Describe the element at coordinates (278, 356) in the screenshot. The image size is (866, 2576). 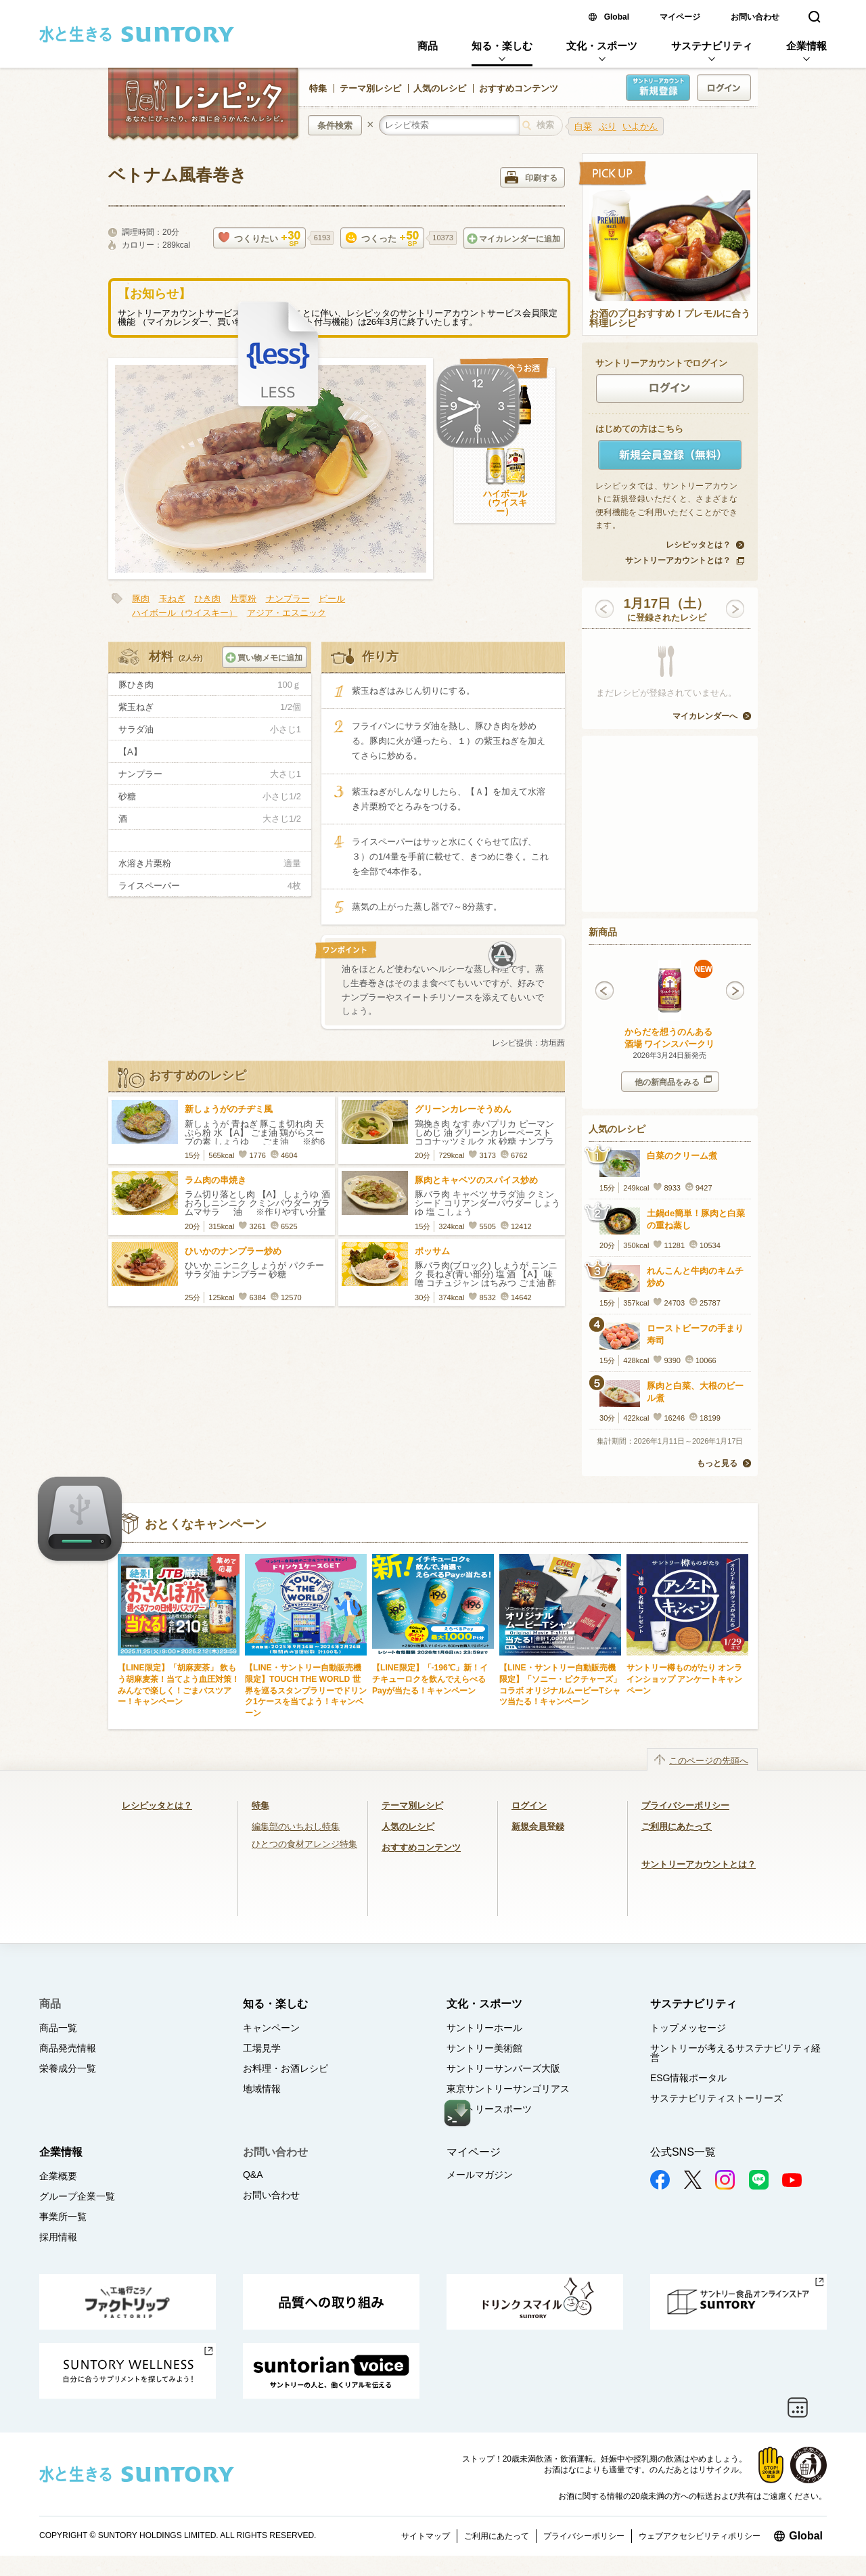
I see `a LESS stylesheet file` at that location.